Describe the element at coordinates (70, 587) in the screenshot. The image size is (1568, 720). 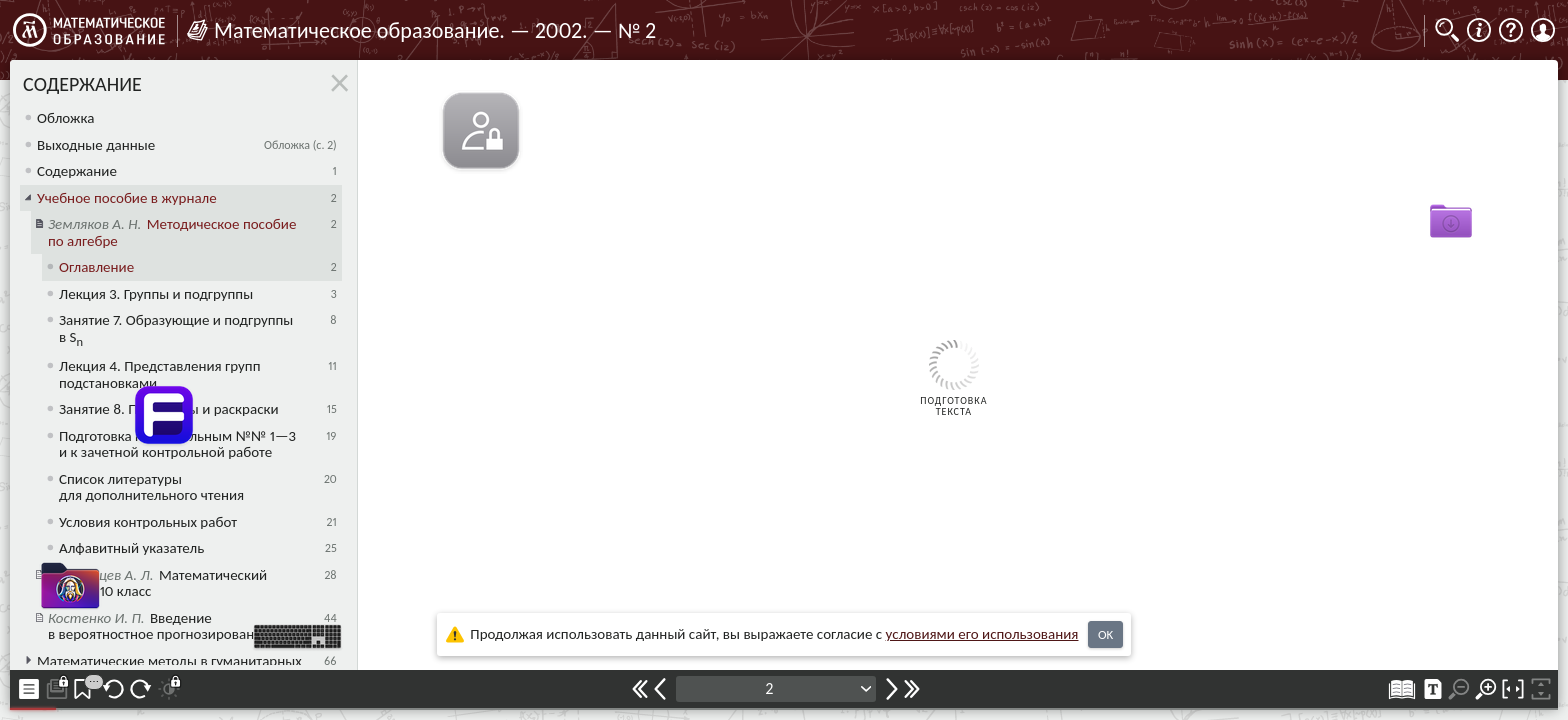
I see `open Leonardo.ai project folder` at that location.